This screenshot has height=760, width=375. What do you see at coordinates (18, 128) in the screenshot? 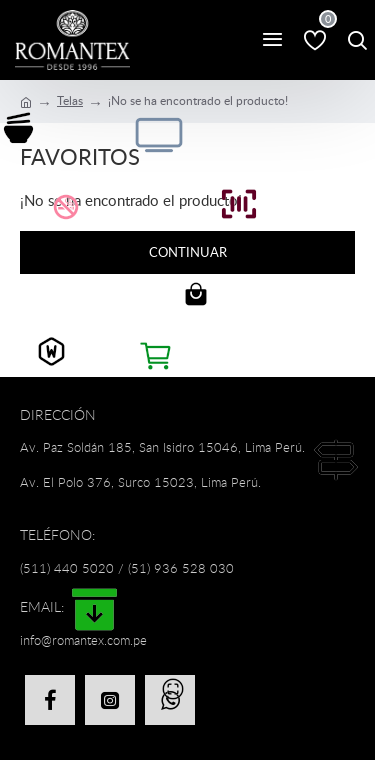
I see `browse asian cuisine or noodle restaurants` at bounding box center [18, 128].